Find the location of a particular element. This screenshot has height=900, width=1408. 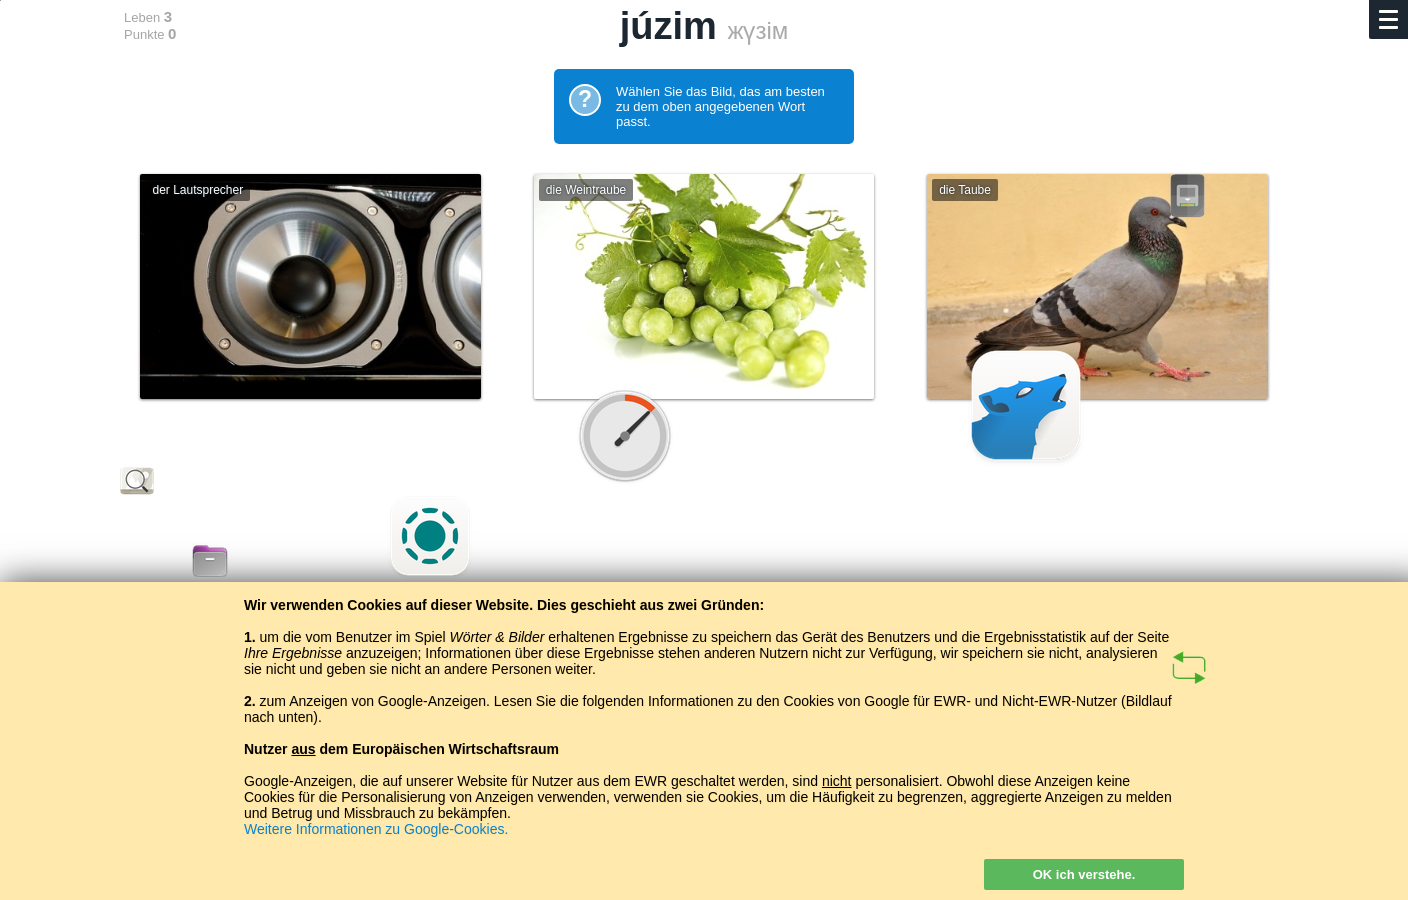

sync or refresh mail inbox is located at coordinates (1189, 667).